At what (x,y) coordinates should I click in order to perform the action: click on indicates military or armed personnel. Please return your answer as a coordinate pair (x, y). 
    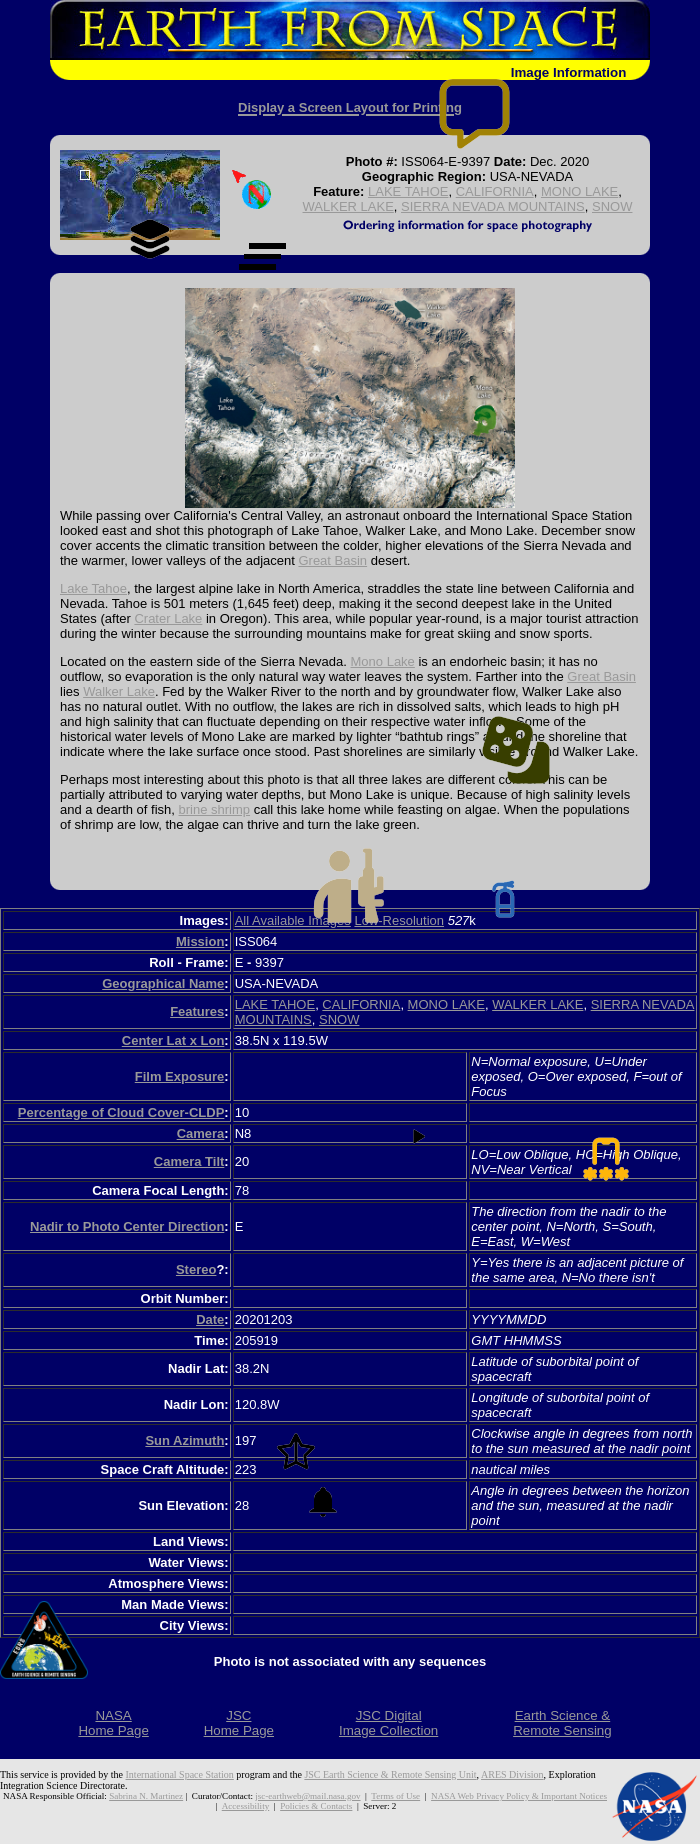
    Looking at the image, I should click on (346, 885).